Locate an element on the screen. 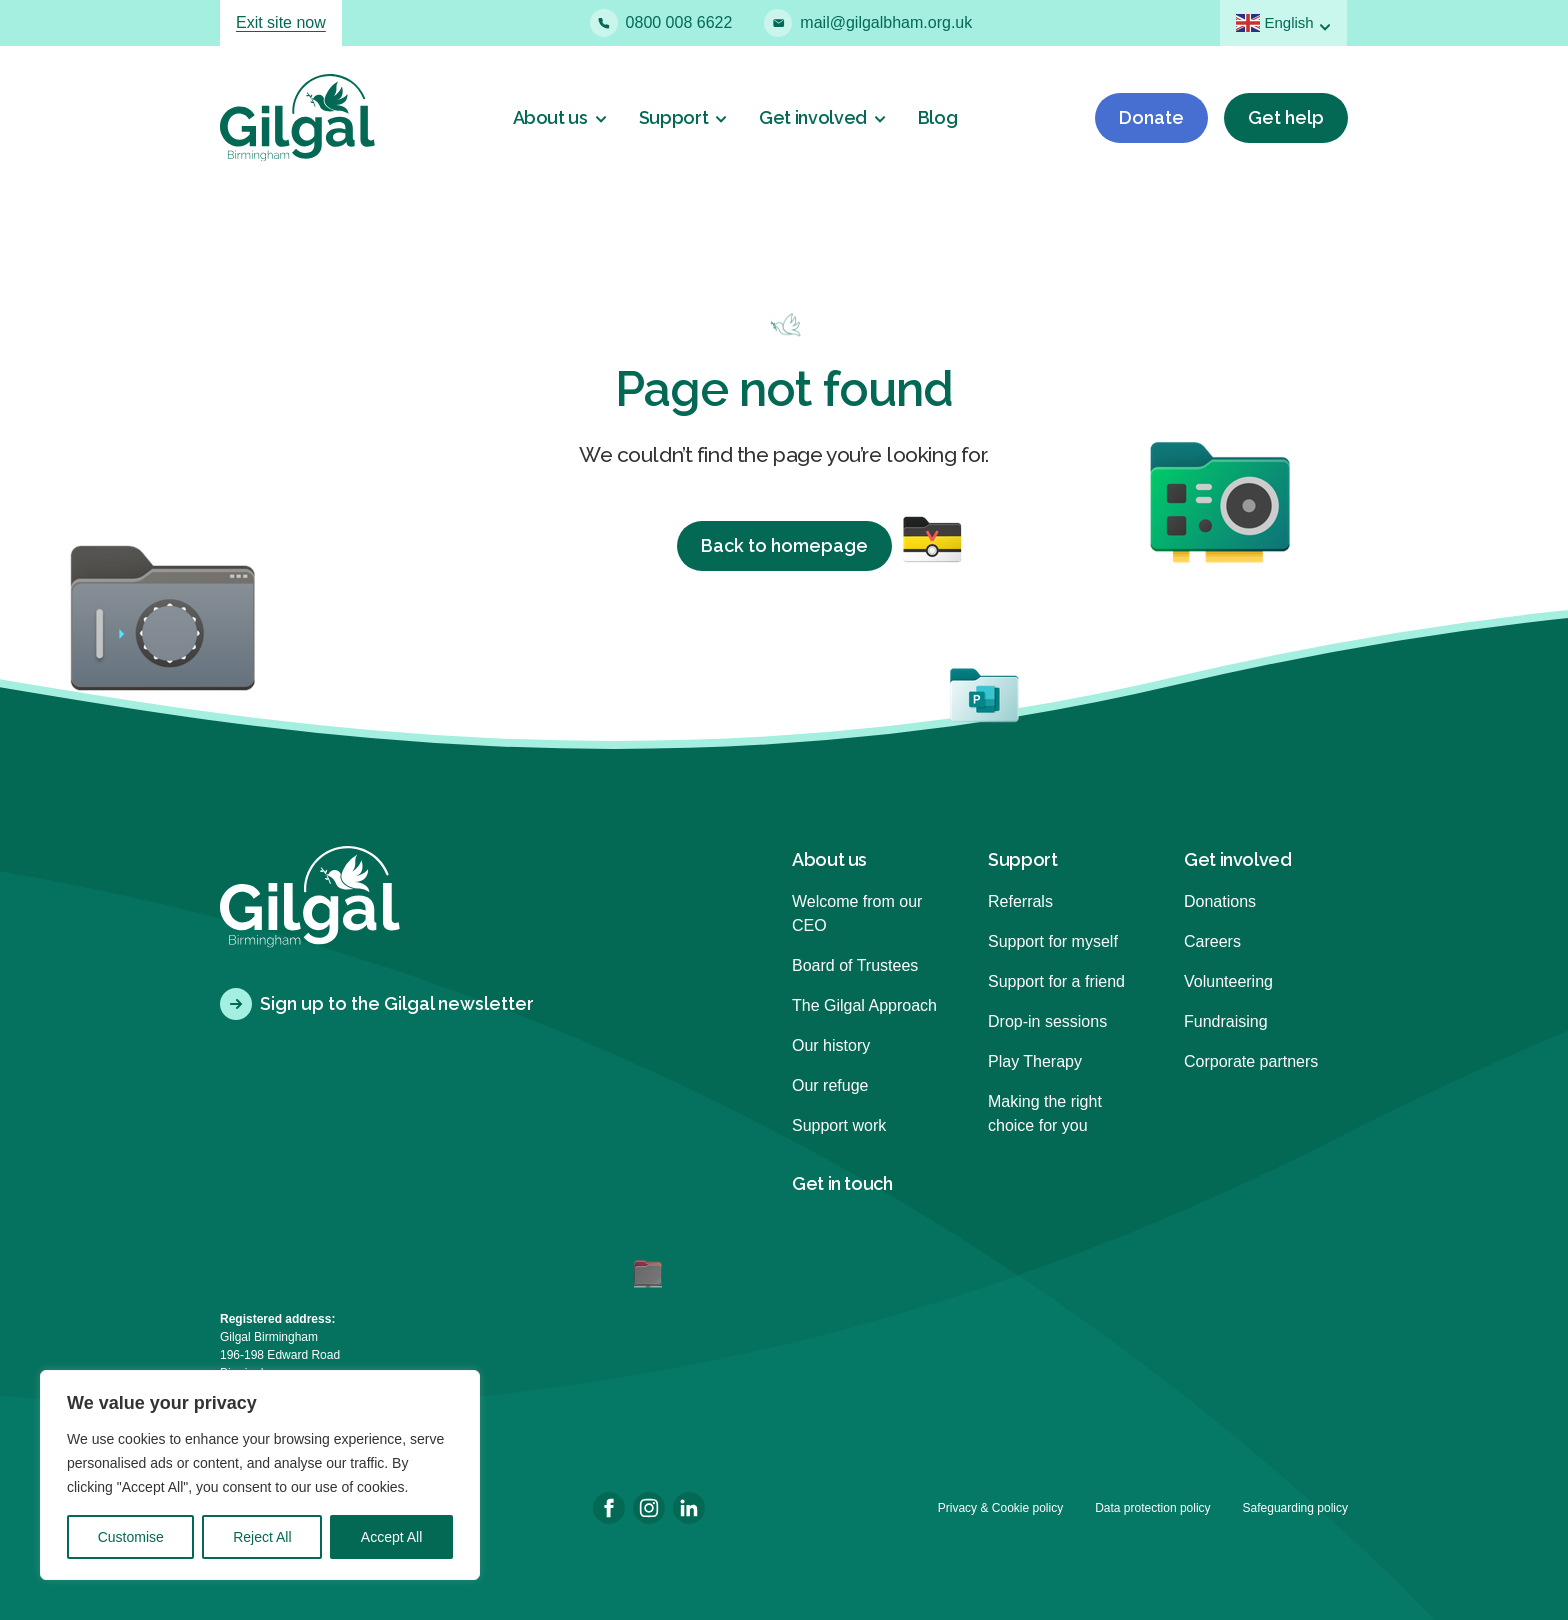 The height and width of the screenshot is (1620, 1568). access secured or locked files is located at coordinates (162, 623).